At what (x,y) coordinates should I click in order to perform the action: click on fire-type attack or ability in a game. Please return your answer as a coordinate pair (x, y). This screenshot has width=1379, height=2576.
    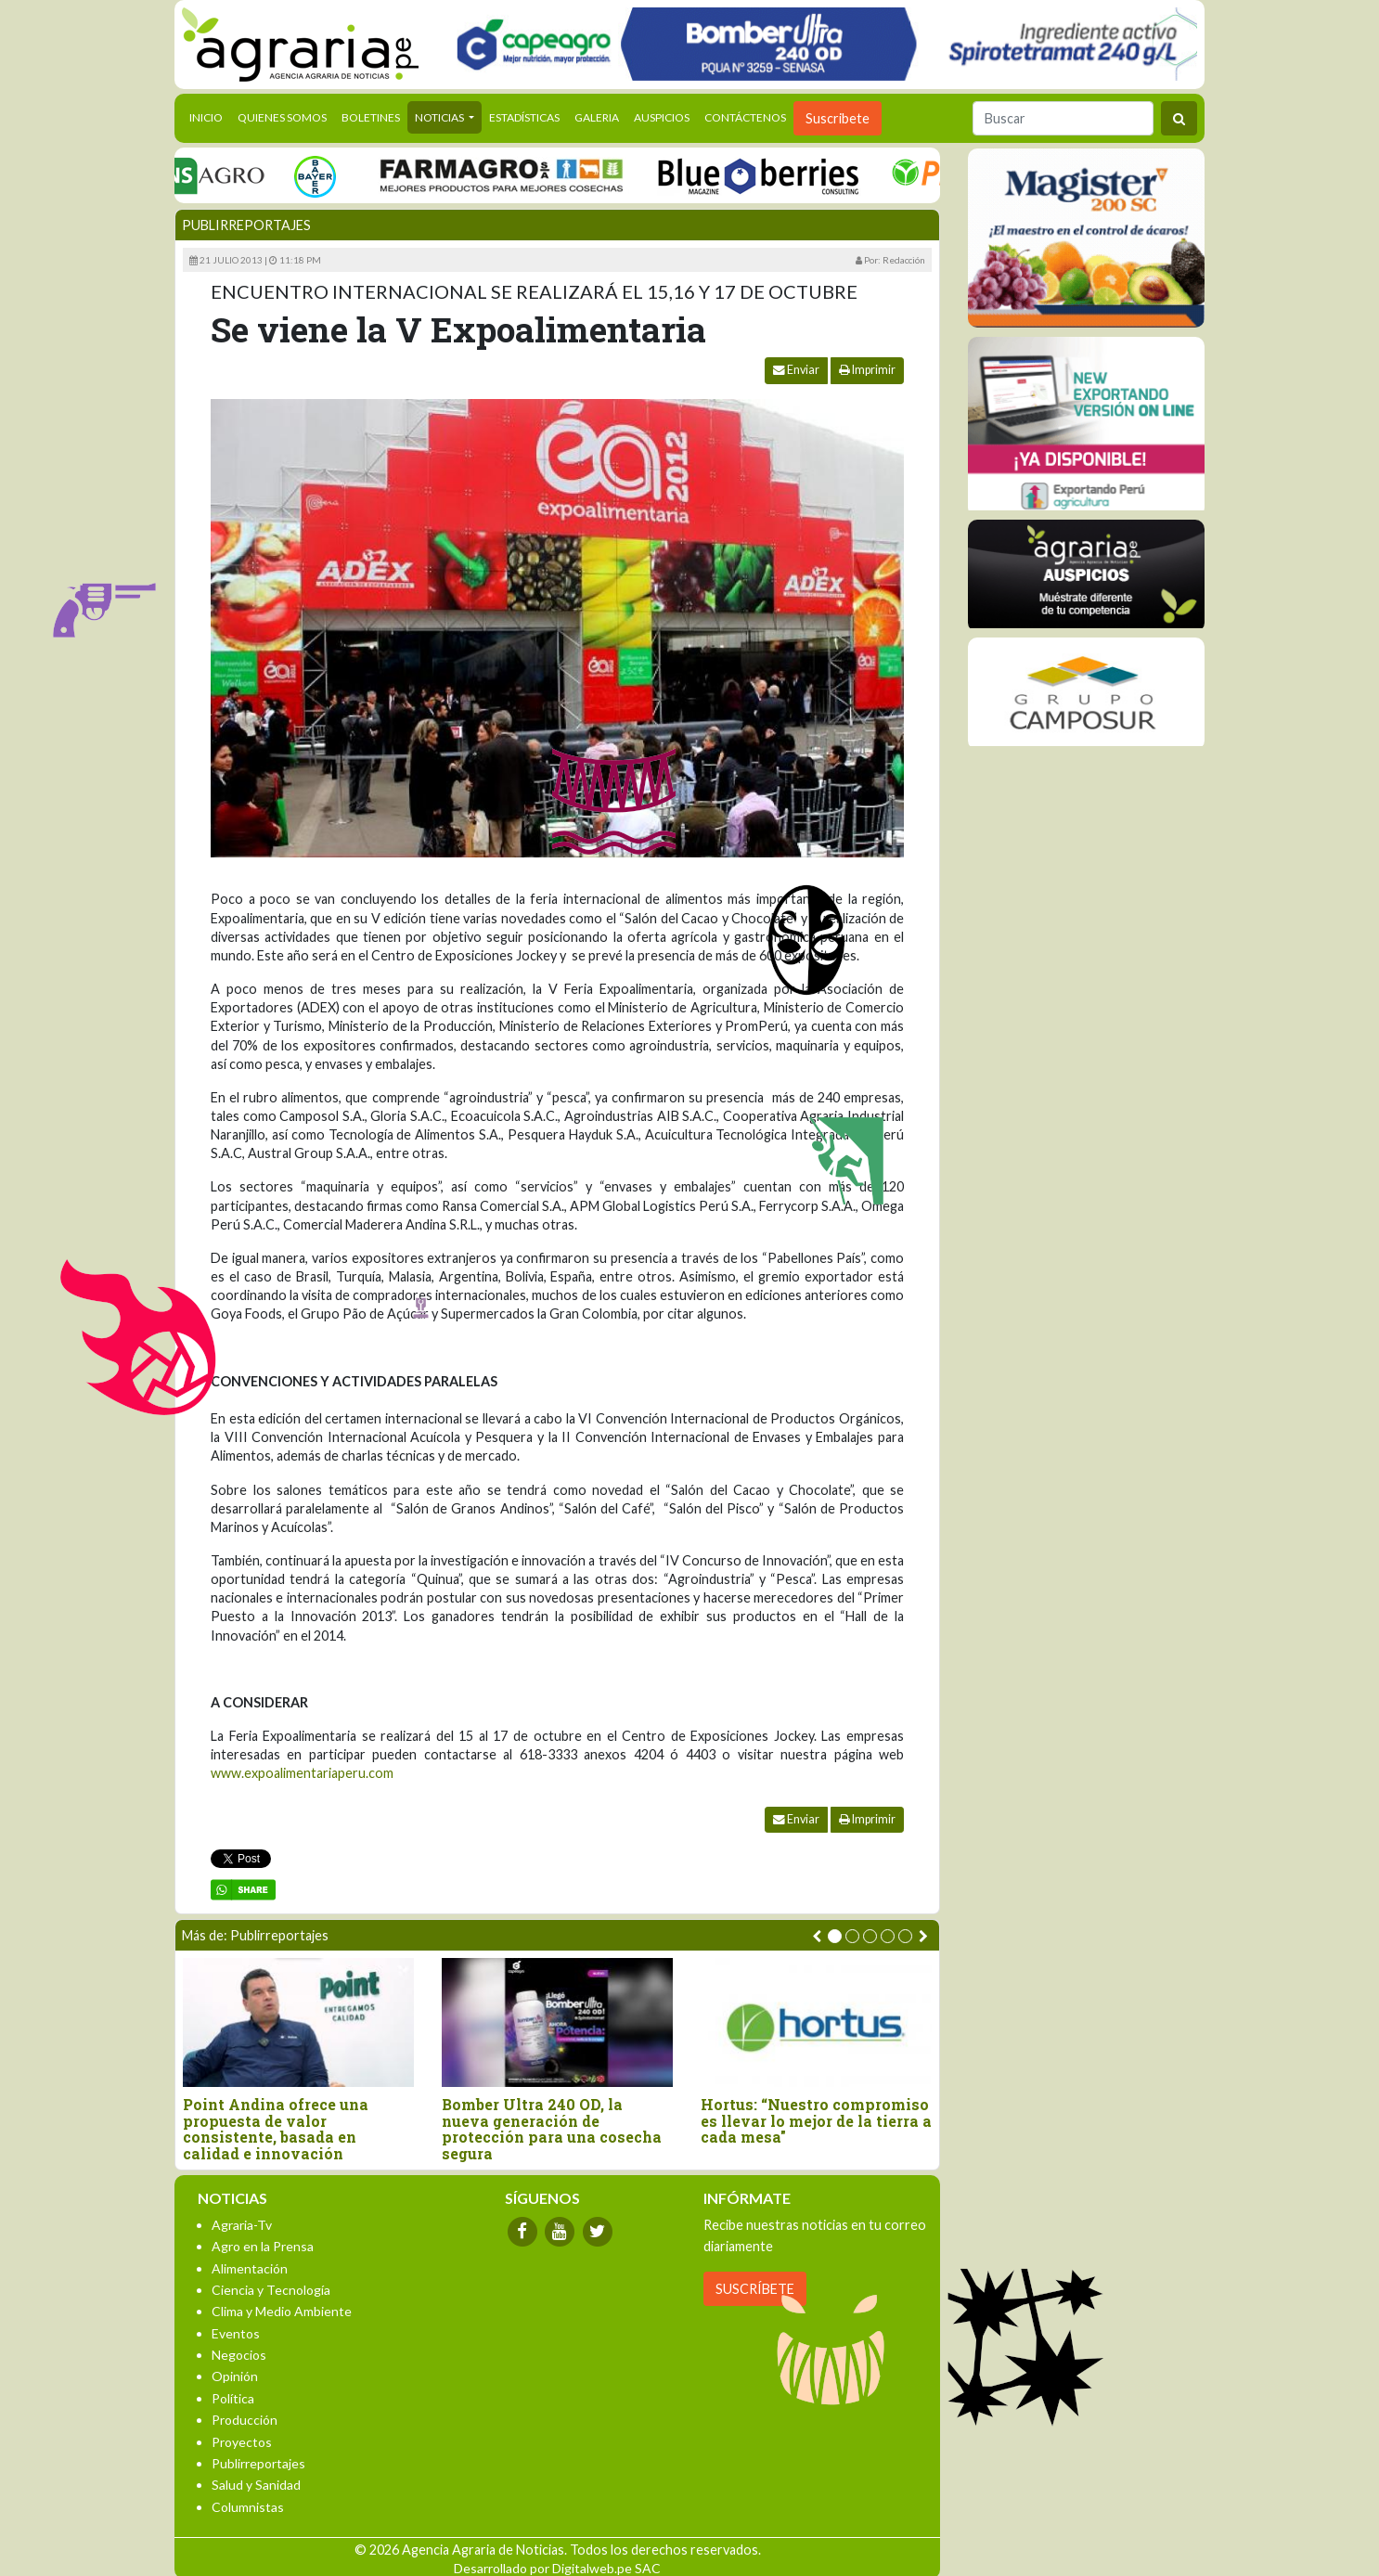
    Looking at the image, I should click on (135, 1335).